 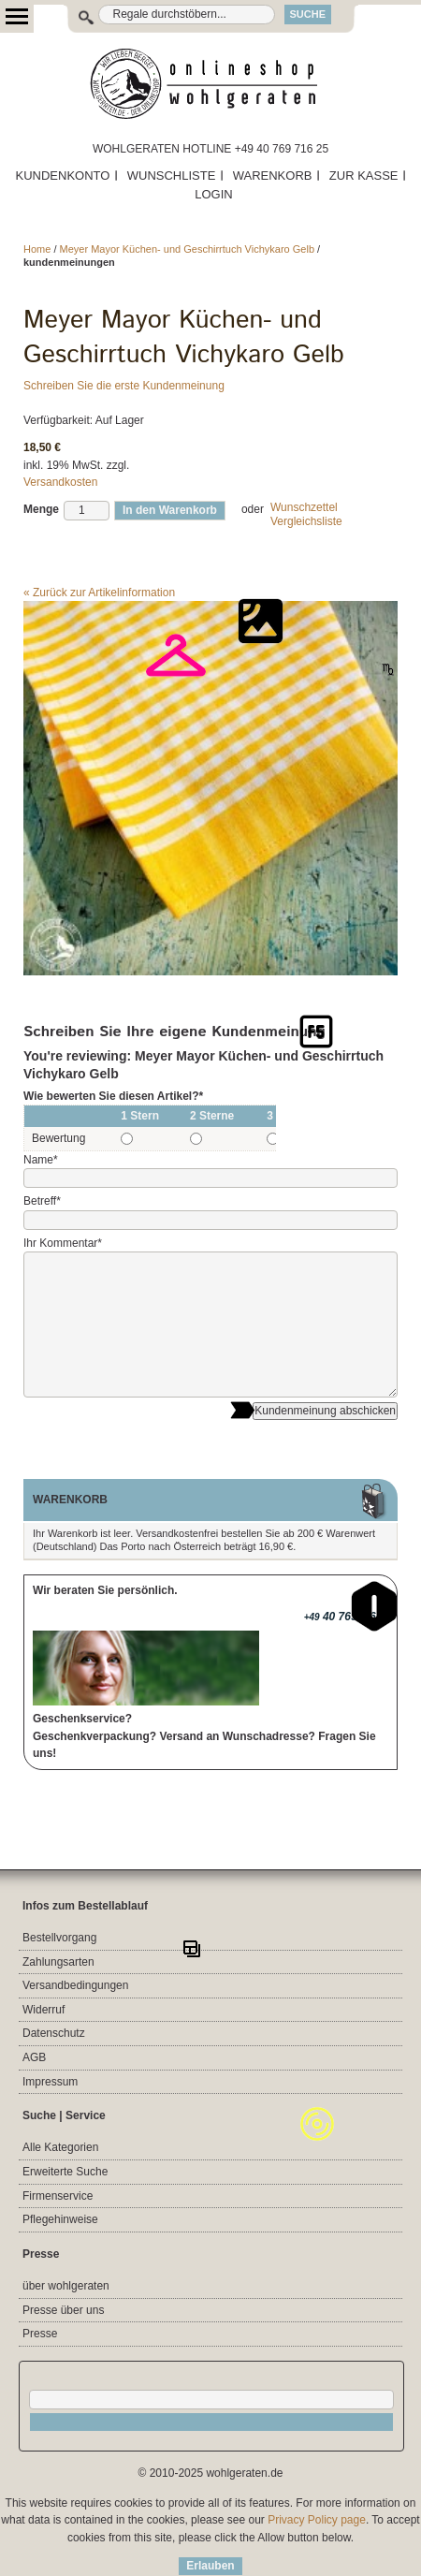 What do you see at coordinates (260, 621) in the screenshot?
I see `switch to satellite map view` at bounding box center [260, 621].